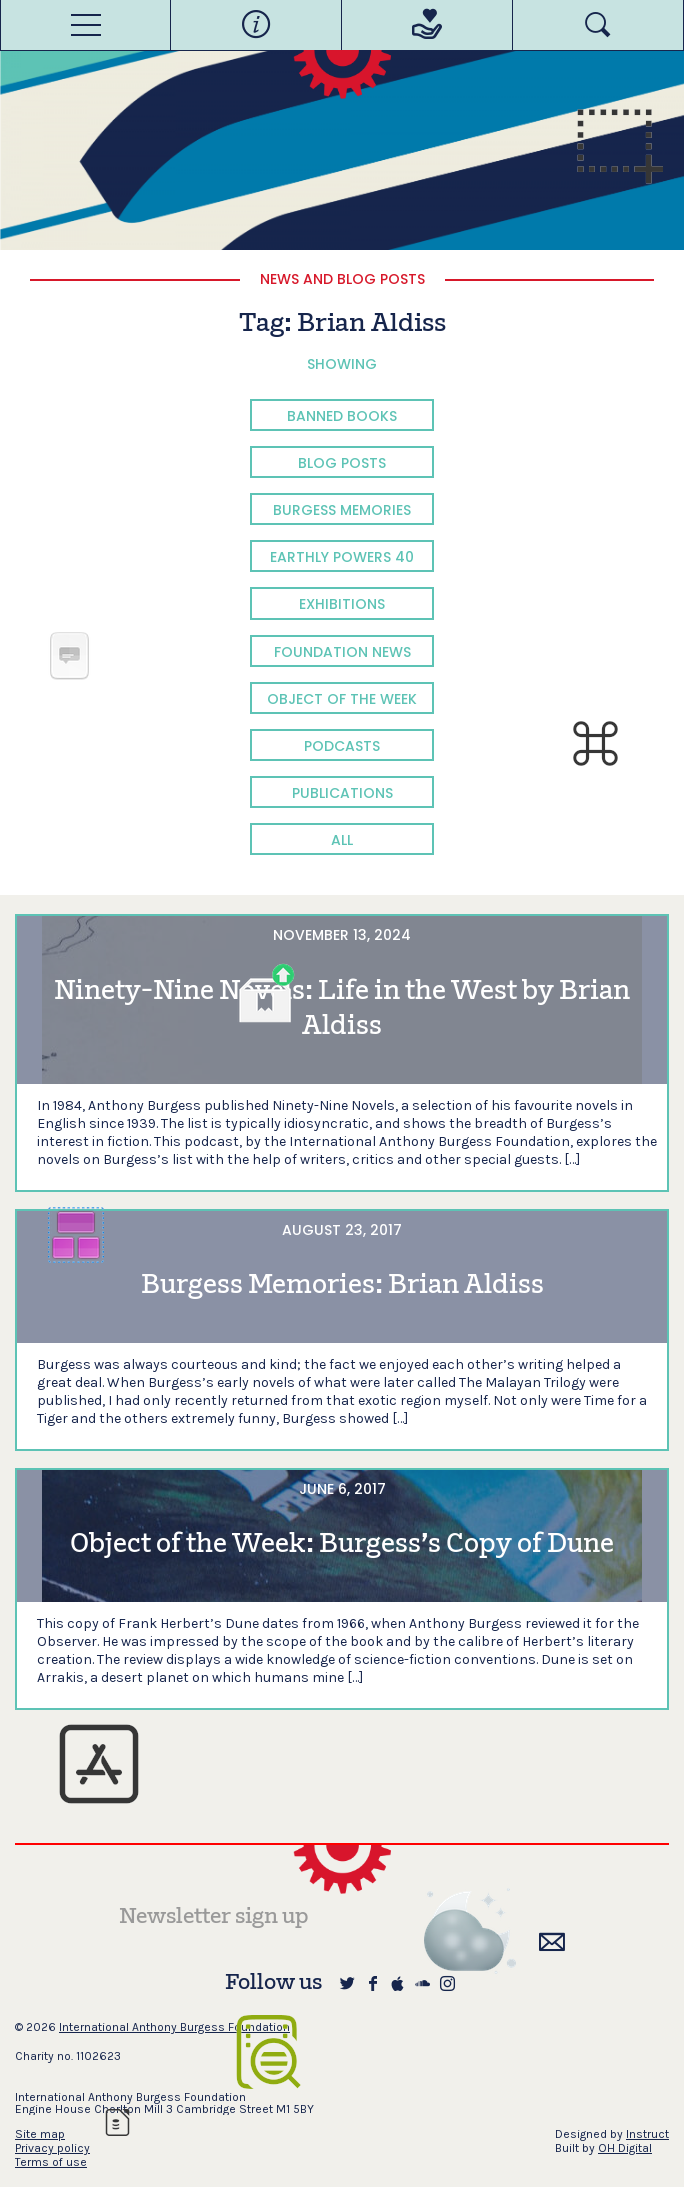 This screenshot has height=2187, width=684. What do you see at coordinates (99, 1764) in the screenshot?
I see `open the app store` at bounding box center [99, 1764].